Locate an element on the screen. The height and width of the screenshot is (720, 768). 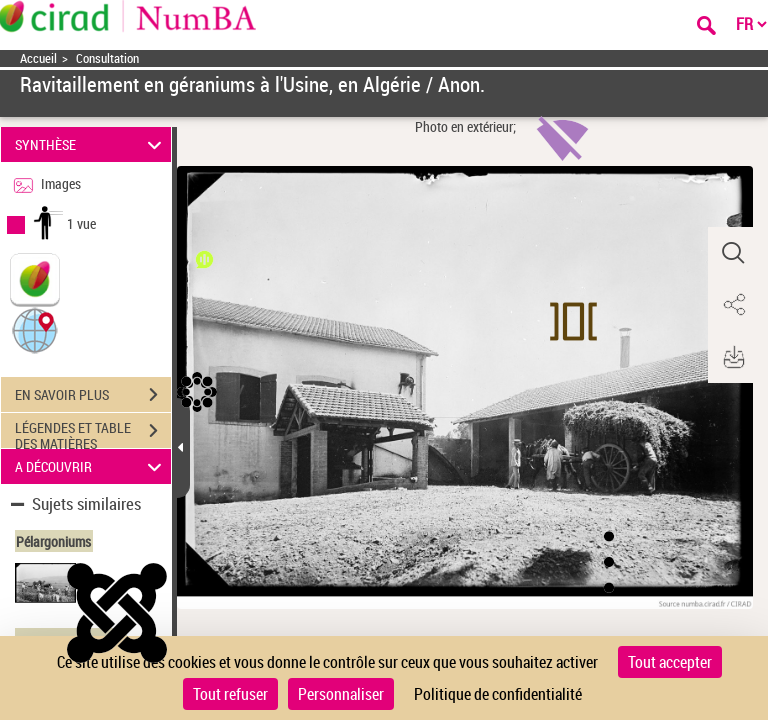
open source framework (OSF) logo is located at coordinates (197, 392).